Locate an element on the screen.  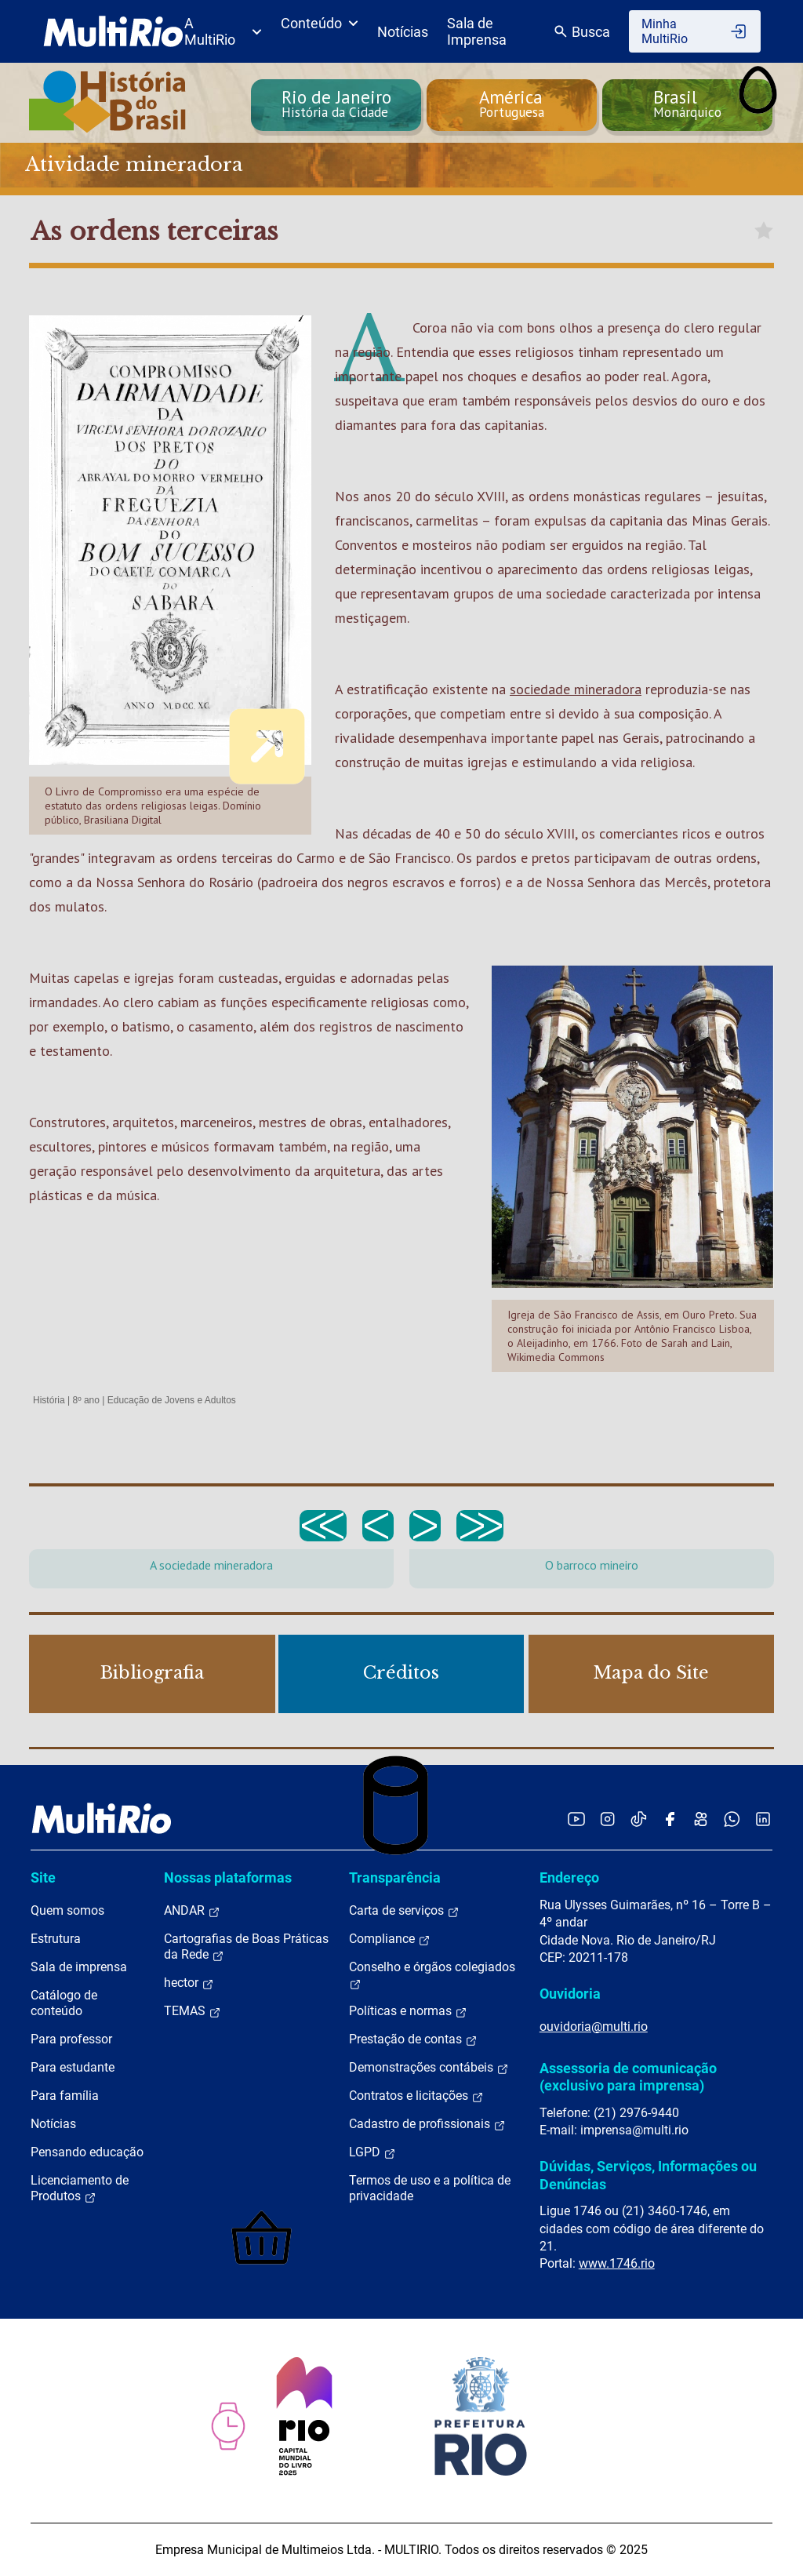
view shopping basket is located at coordinates (261, 2240).